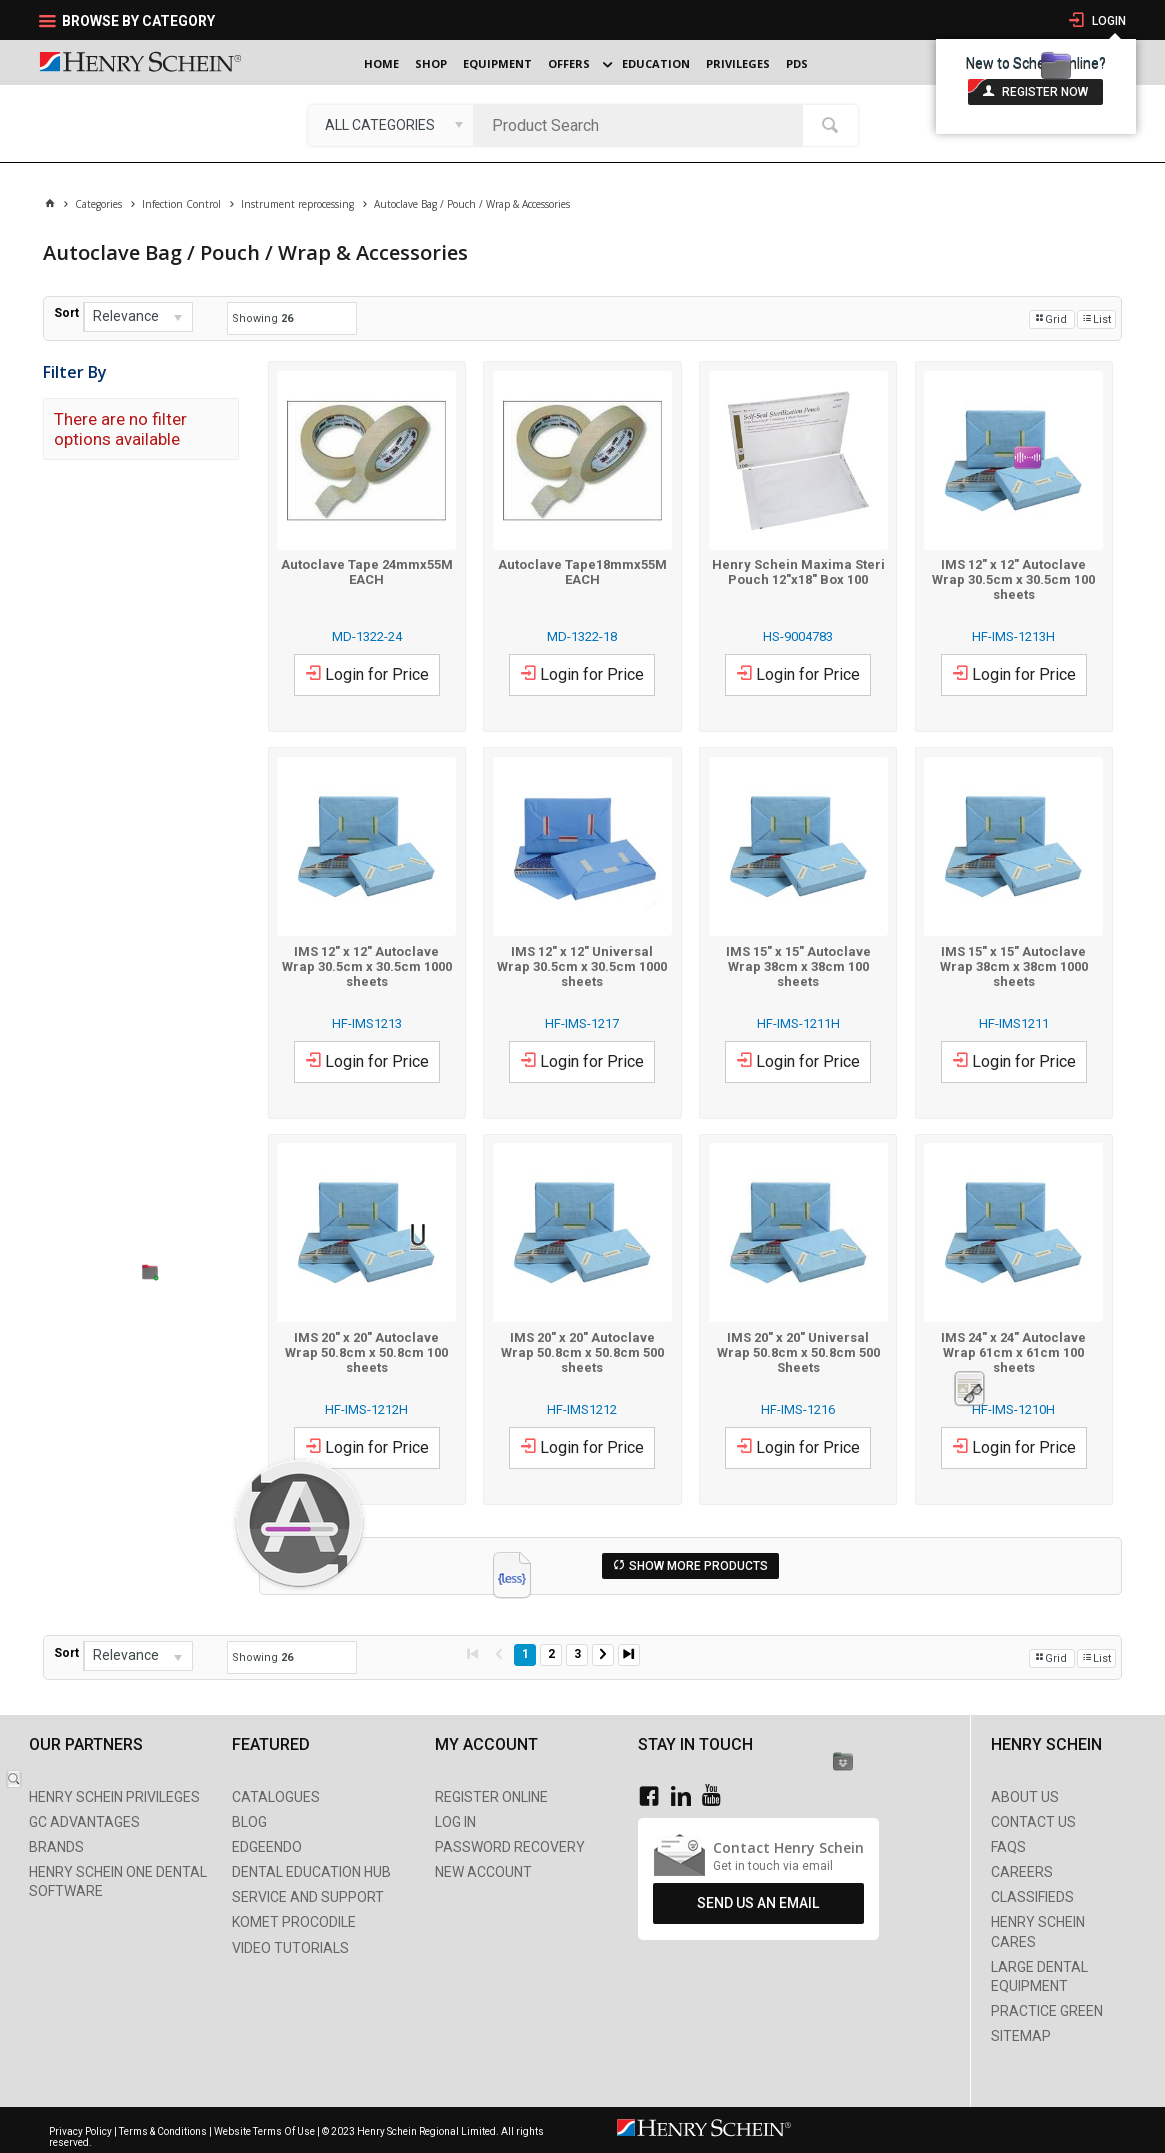 The height and width of the screenshot is (2153, 1165). What do you see at coordinates (14, 1779) in the screenshot?
I see `open the log viewer application` at bounding box center [14, 1779].